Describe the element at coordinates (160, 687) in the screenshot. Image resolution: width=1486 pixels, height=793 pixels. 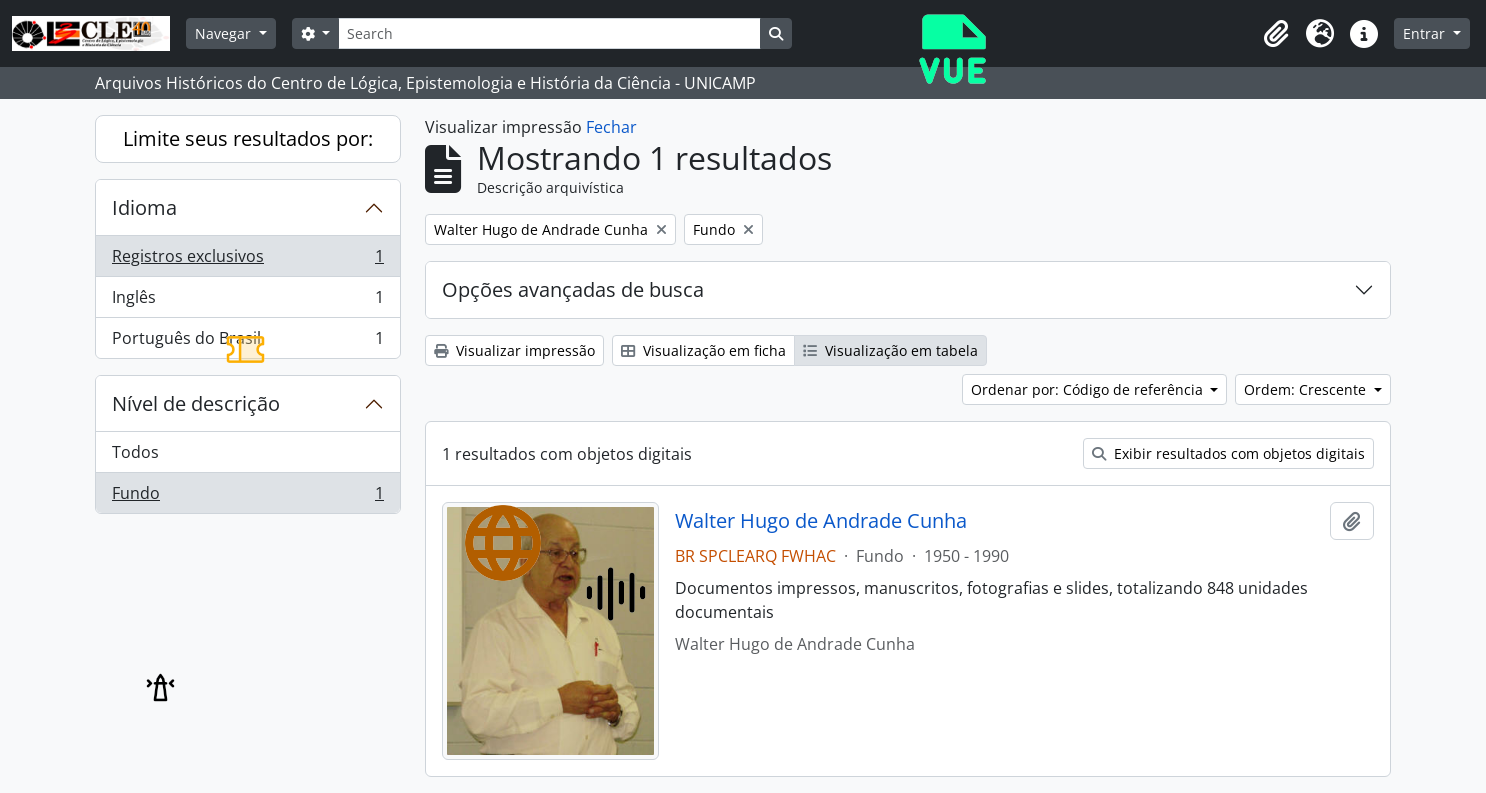
I see `navigate to lighthouse or maritime location` at that location.